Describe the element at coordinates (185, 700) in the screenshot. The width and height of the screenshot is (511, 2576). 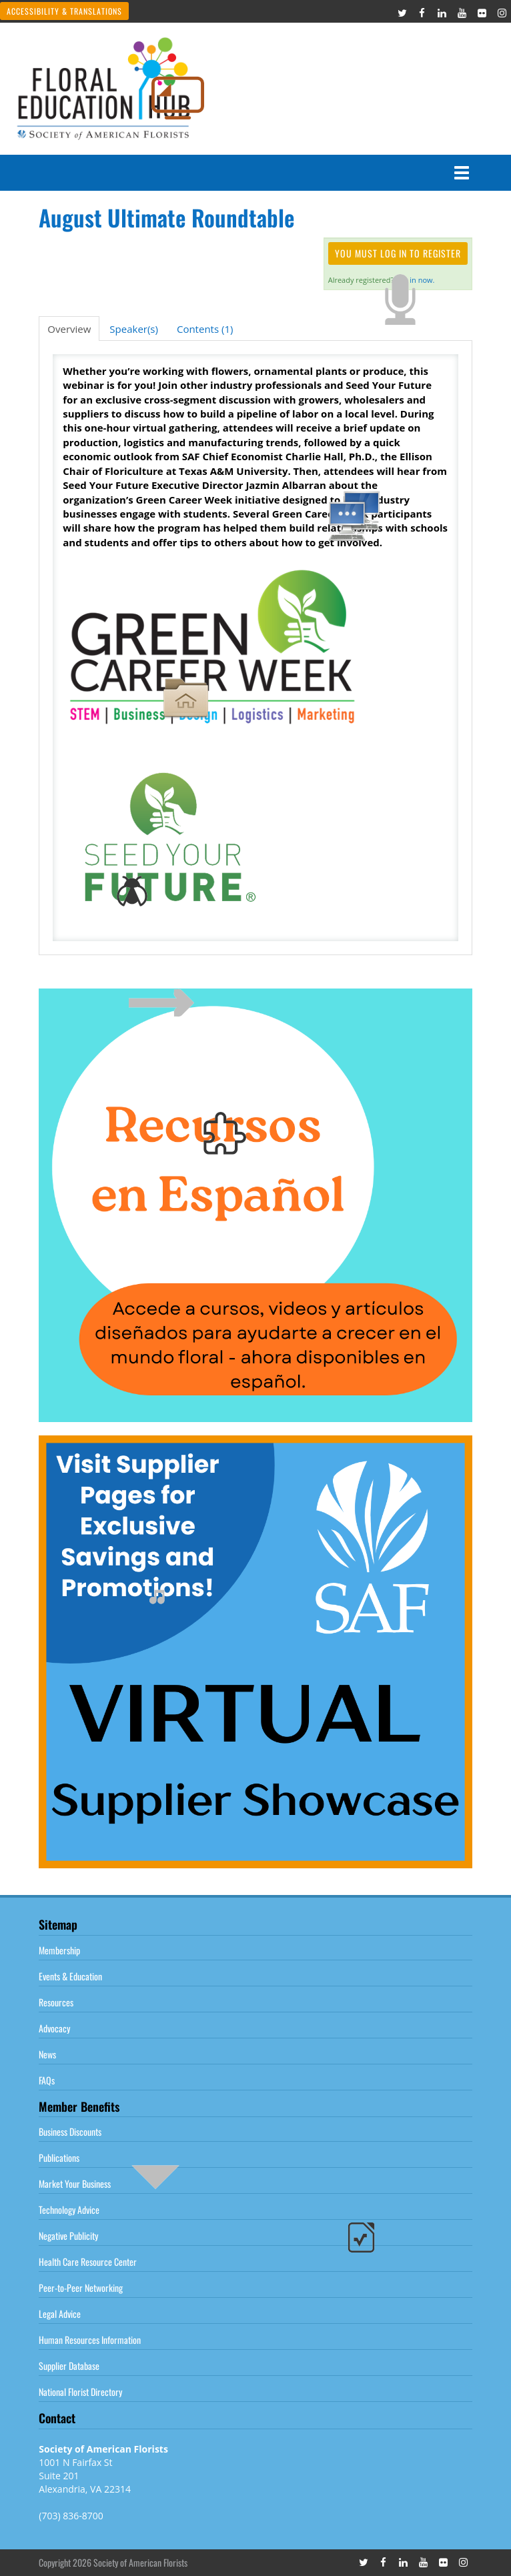
I see `access your home folder` at that location.